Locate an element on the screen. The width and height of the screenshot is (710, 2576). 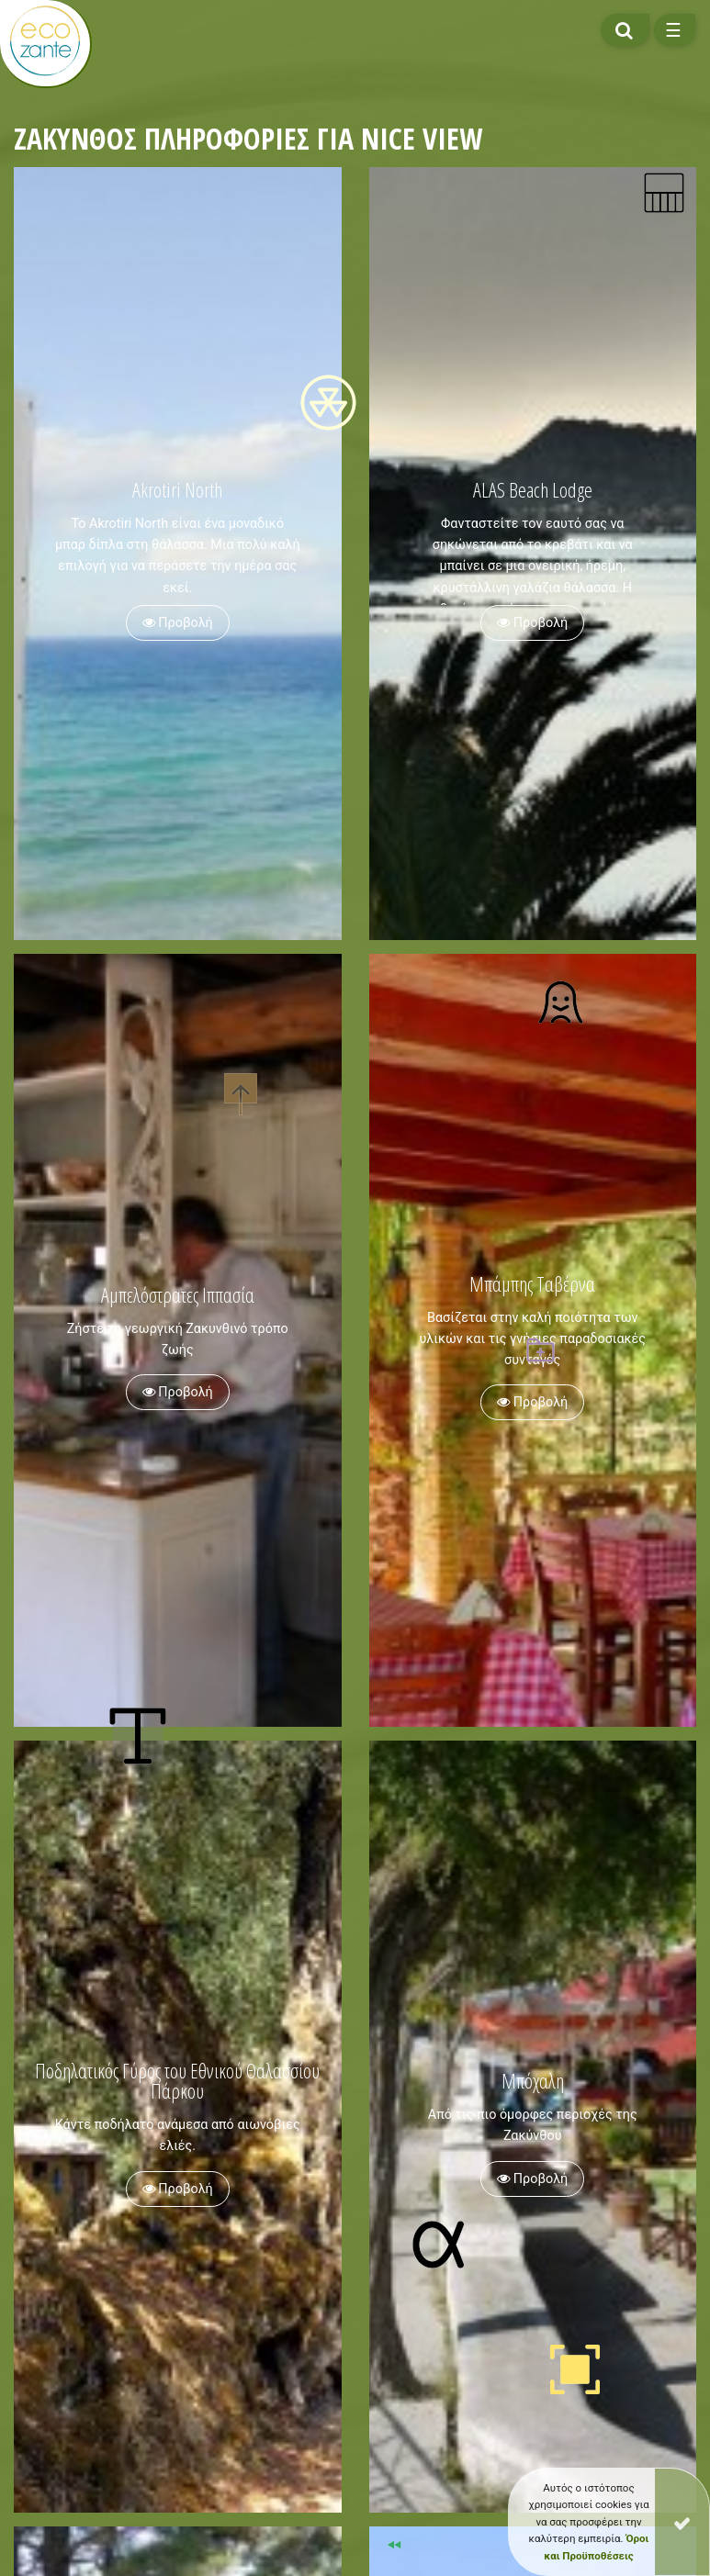
indicates alpha version or early release software is located at coordinates (440, 2245).